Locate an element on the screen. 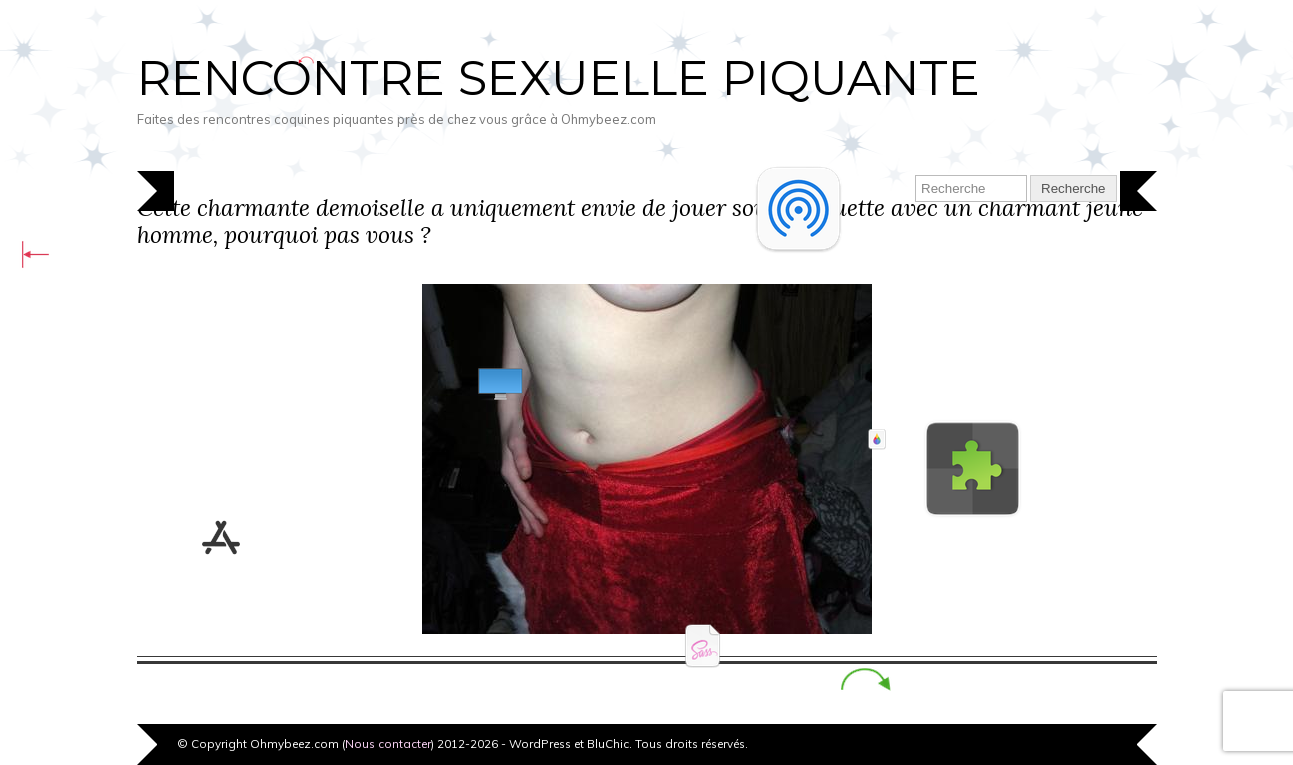  redo the last undone action is located at coordinates (866, 679).